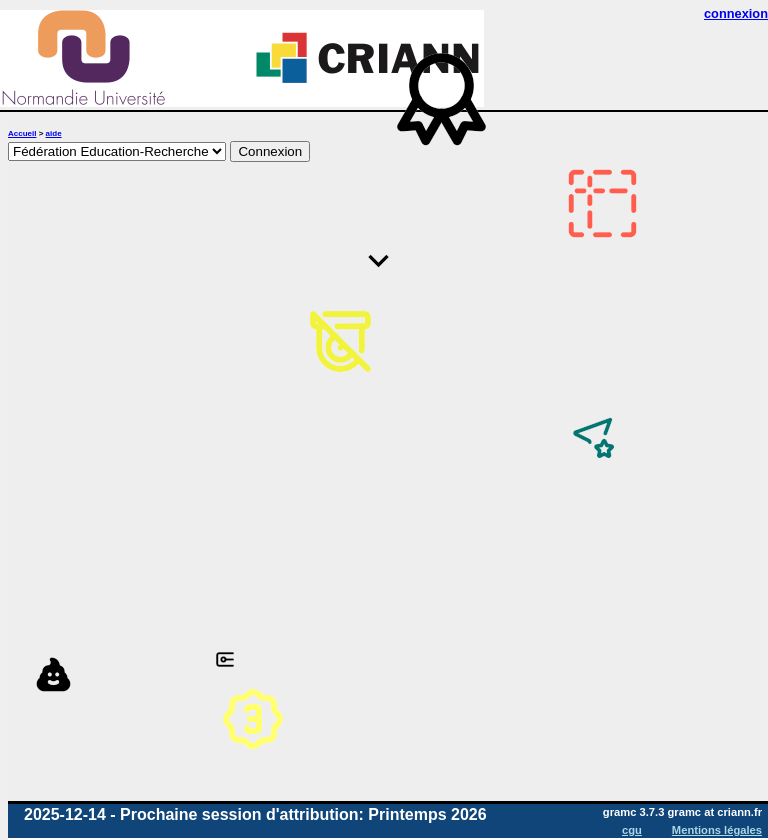  What do you see at coordinates (340, 341) in the screenshot?
I see `cctv camera is disabled or offline` at bounding box center [340, 341].